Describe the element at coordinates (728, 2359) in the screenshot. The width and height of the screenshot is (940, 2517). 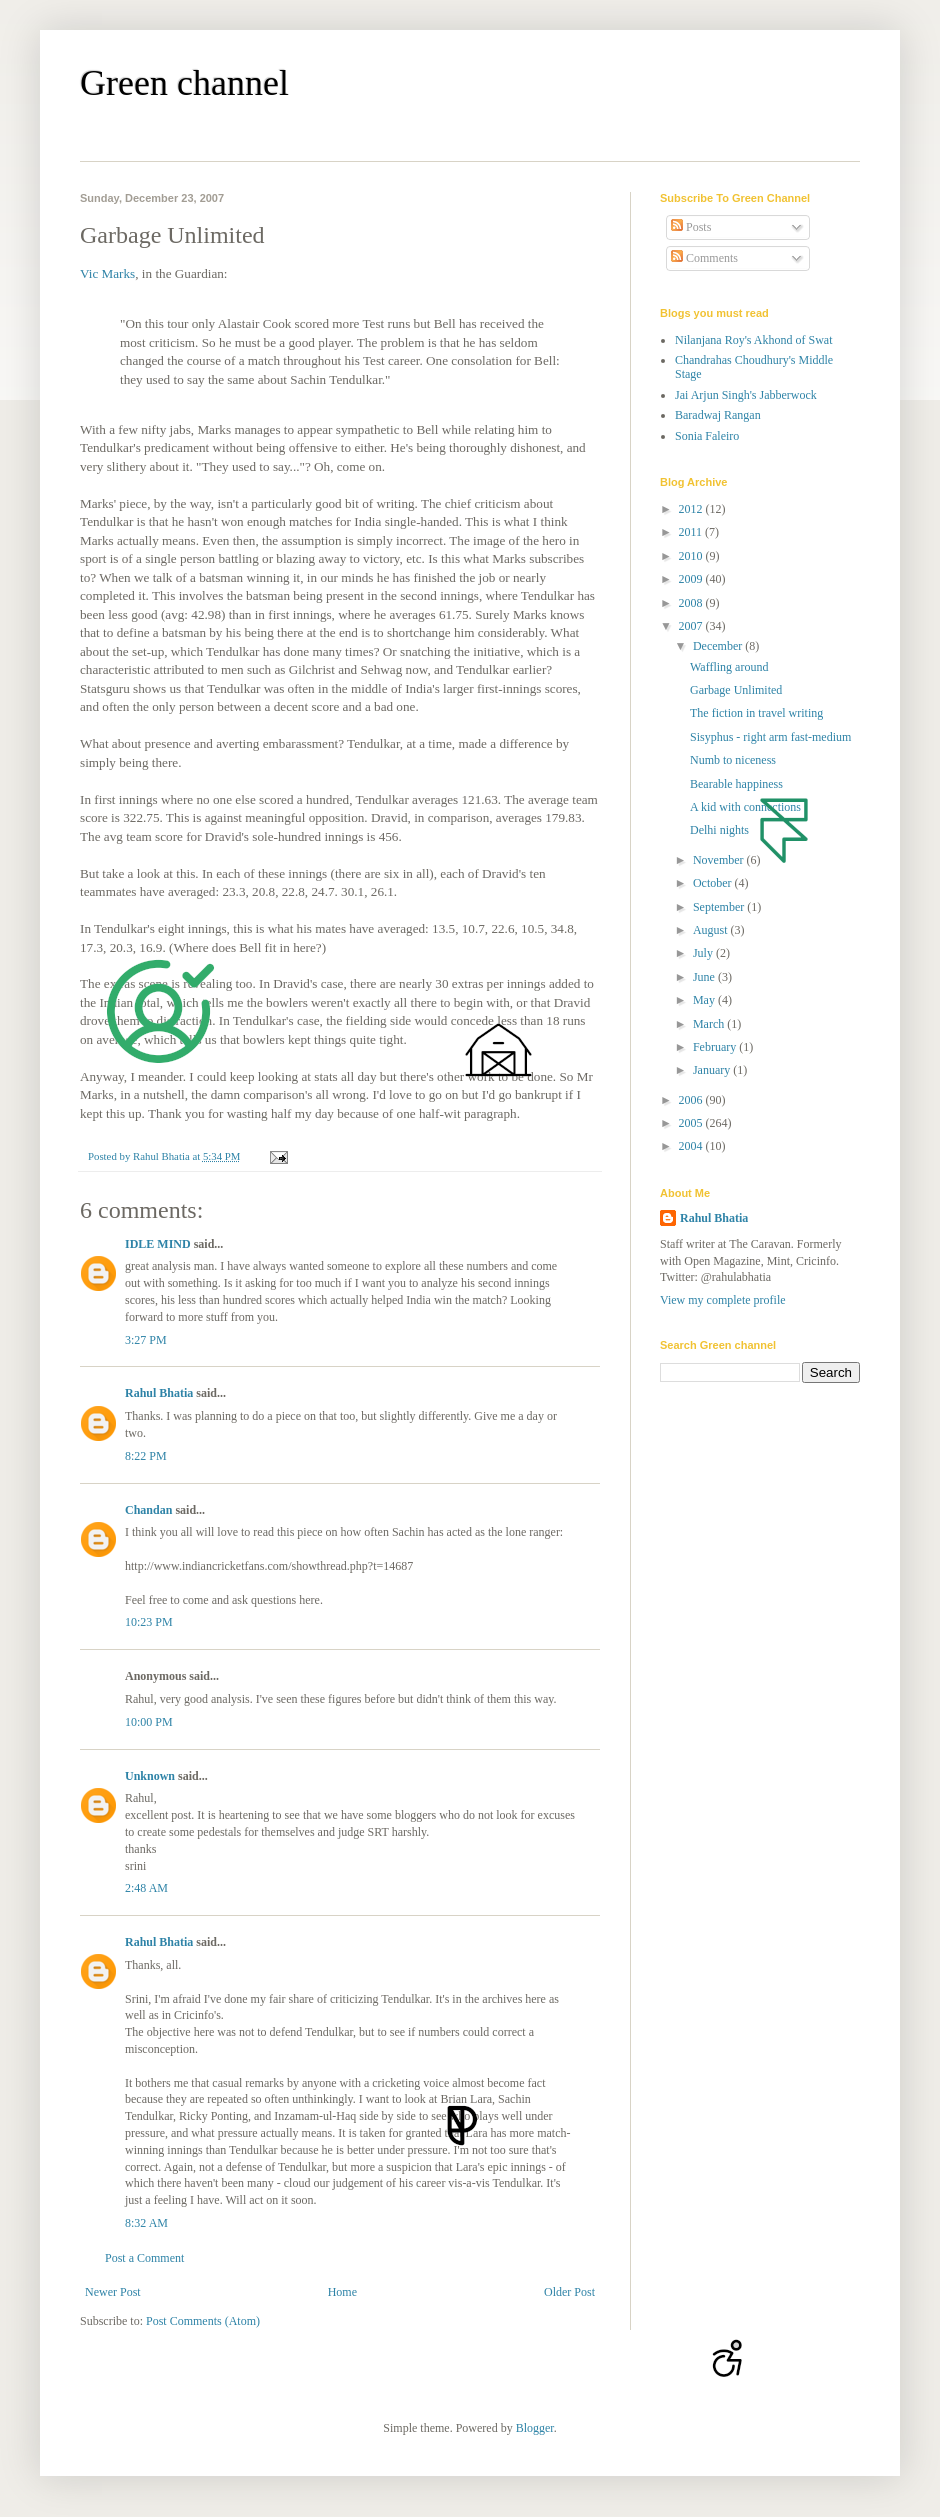
I see `indicates wheelchair accessible facility` at that location.